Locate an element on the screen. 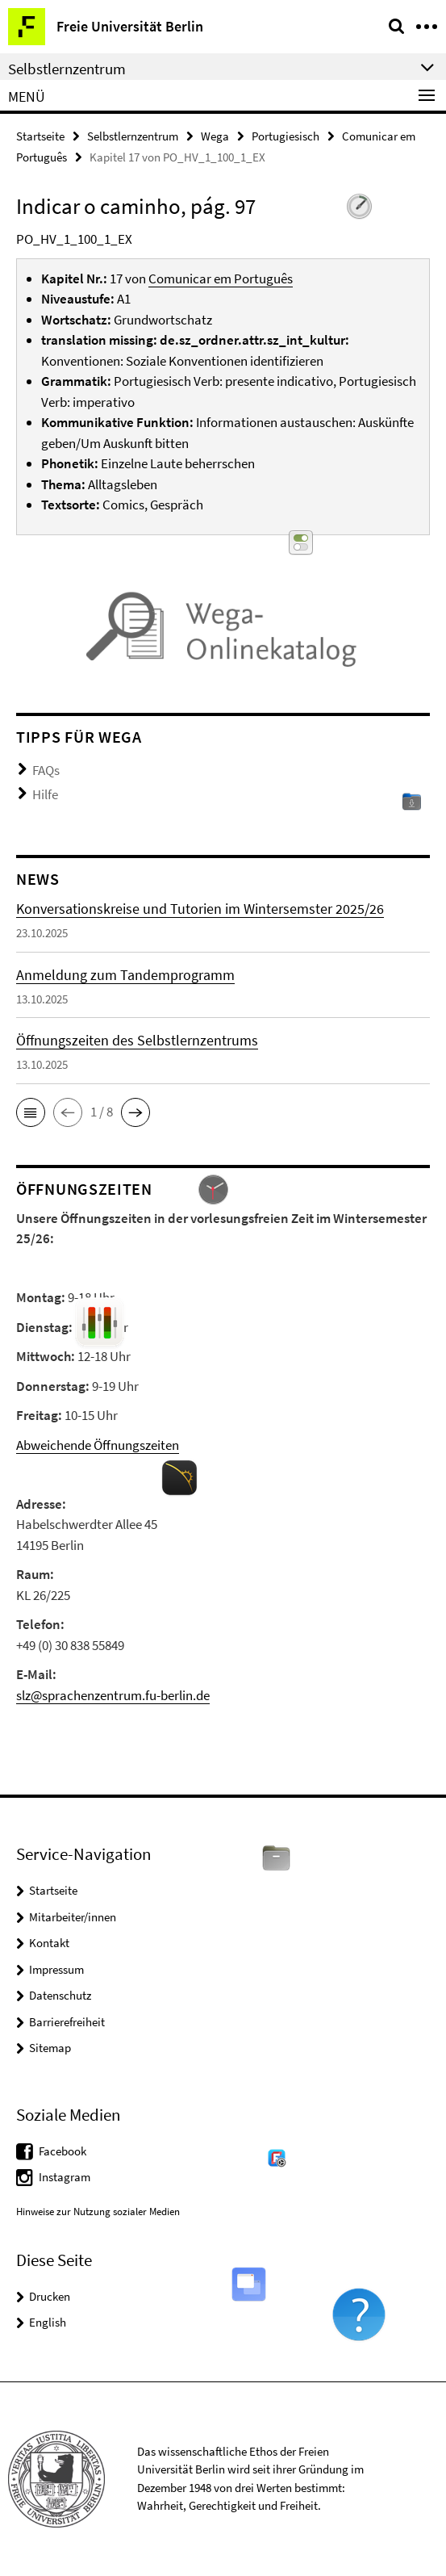 The width and height of the screenshot is (446, 2576). launch the starbound game is located at coordinates (179, 1477).